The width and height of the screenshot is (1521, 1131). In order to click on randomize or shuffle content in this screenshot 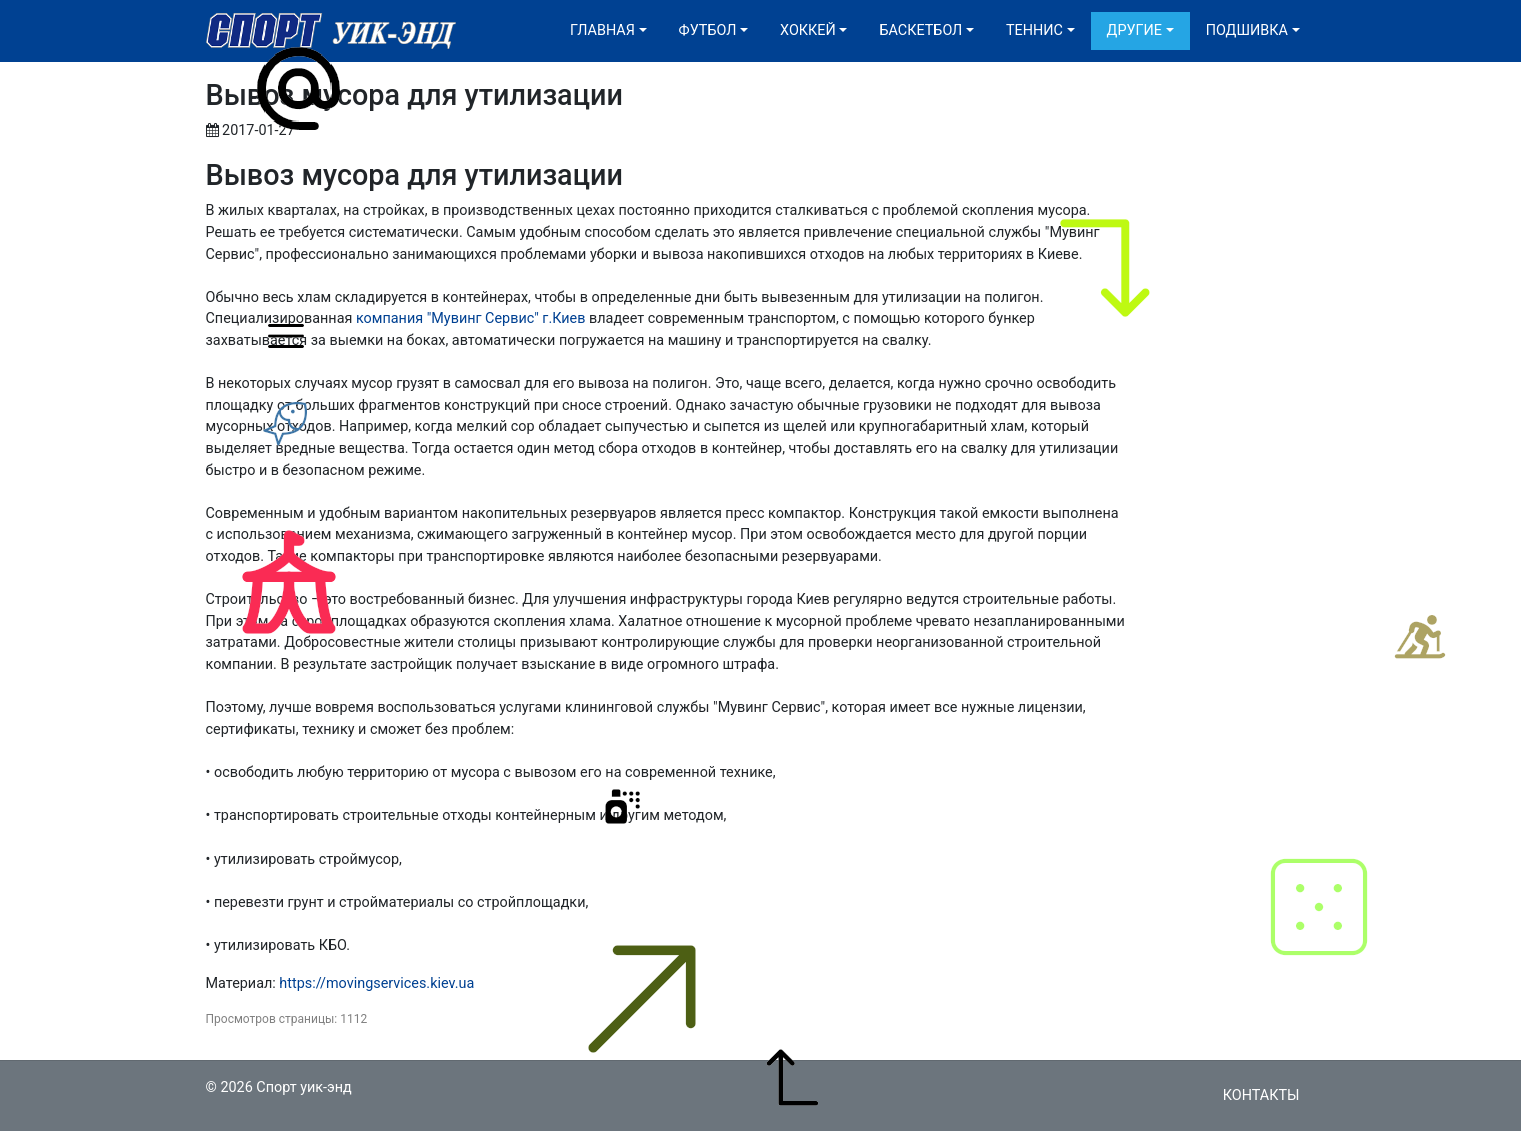, I will do `click(1319, 907)`.